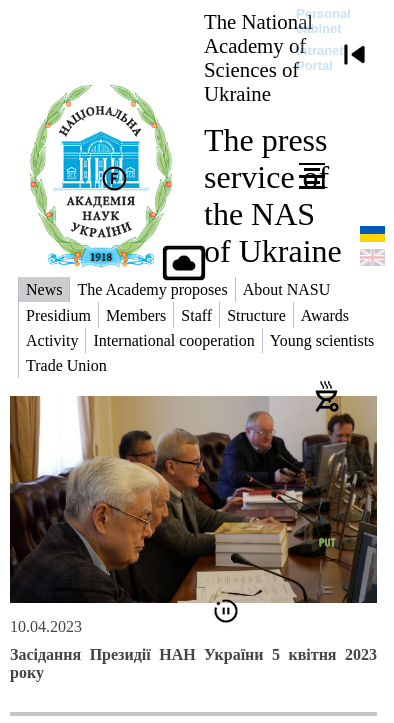 Image resolution: width=394 pixels, height=723 pixels. Describe the element at coordinates (312, 176) in the screenshot. I see `center align text` at that location.